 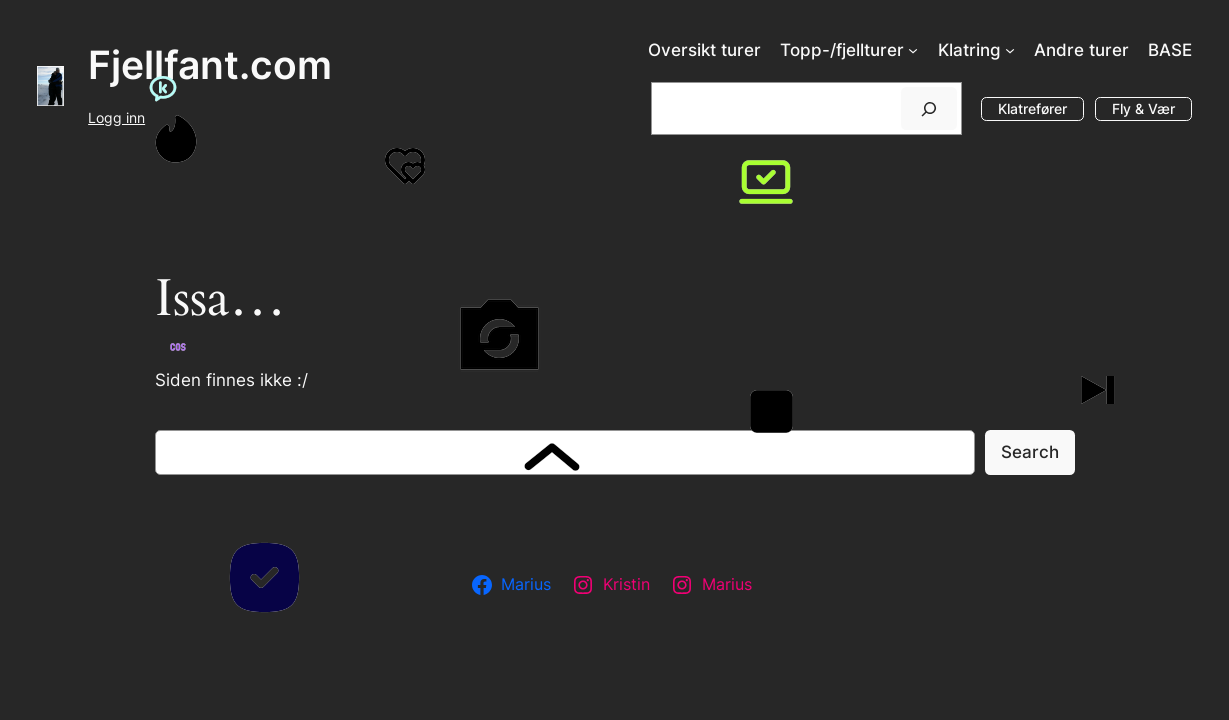 I want to click on device verification complete, so click(x=766, y=182).